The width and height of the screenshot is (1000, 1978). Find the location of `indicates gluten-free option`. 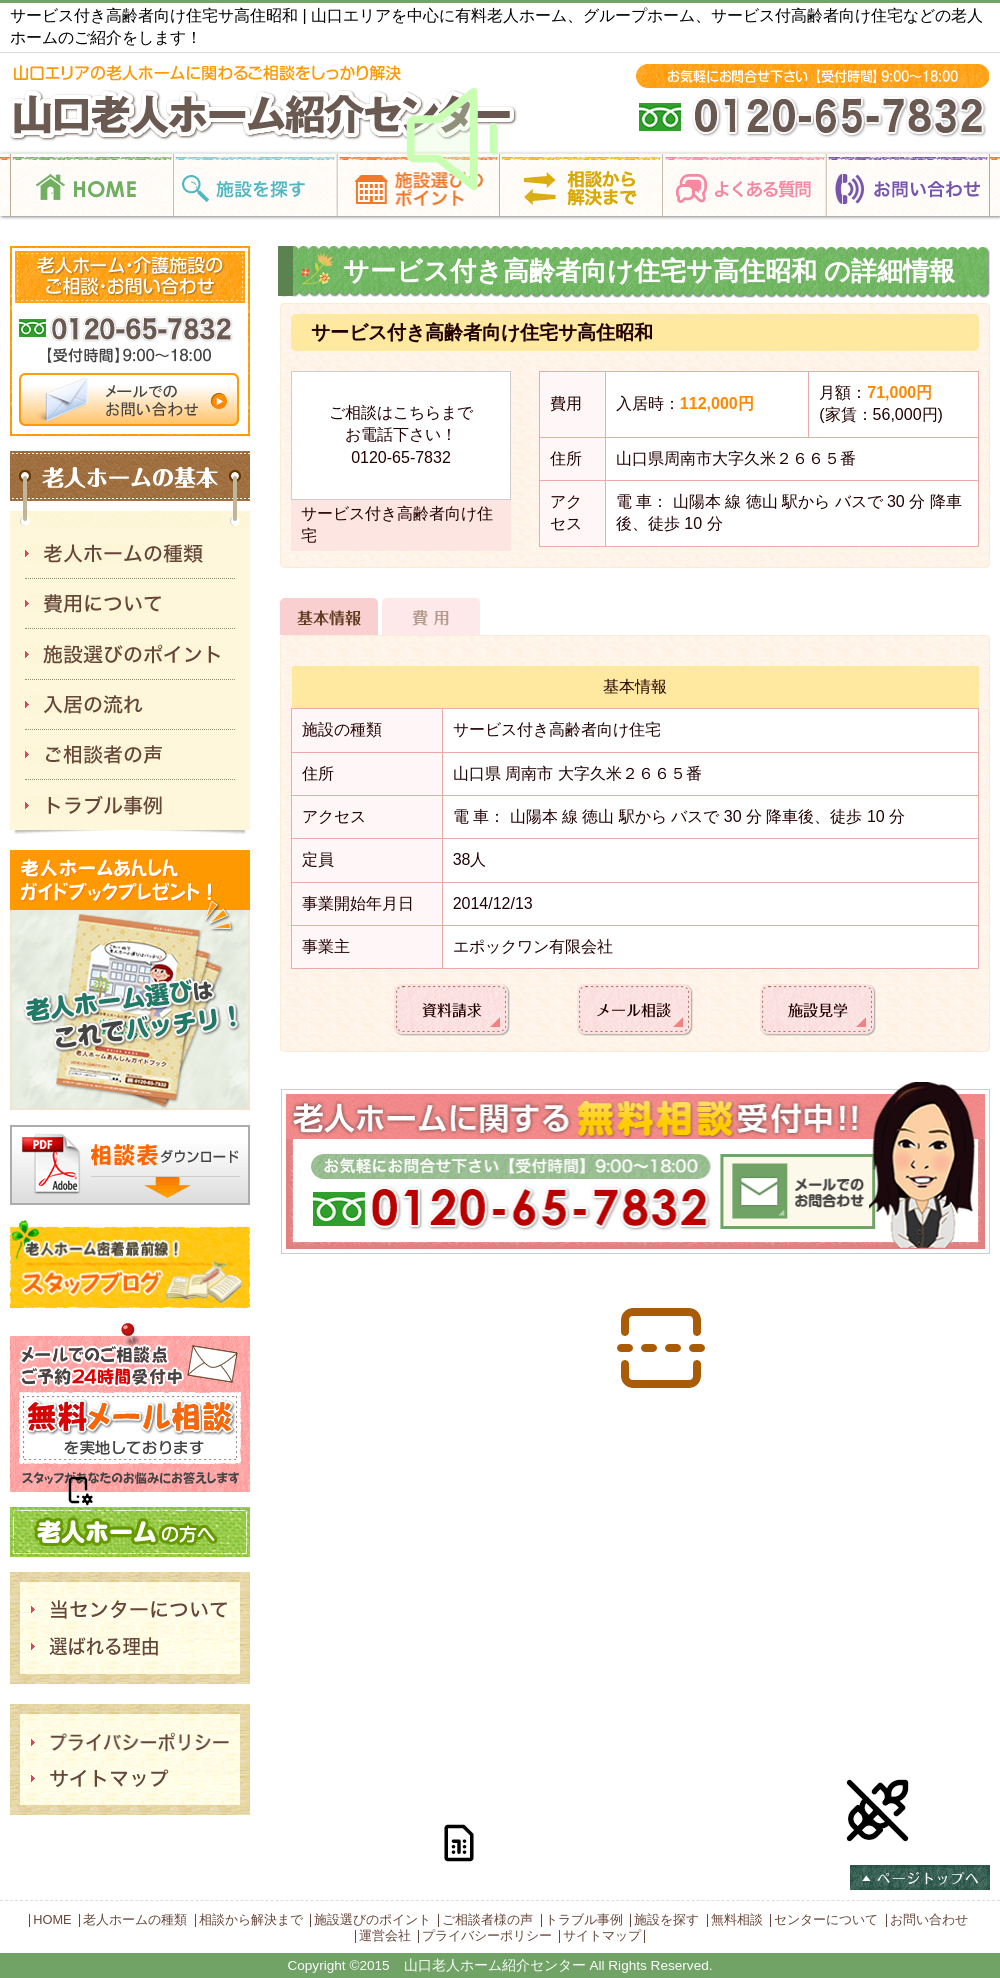

indicates gluten-free option is located at coordinates (877, 1810).